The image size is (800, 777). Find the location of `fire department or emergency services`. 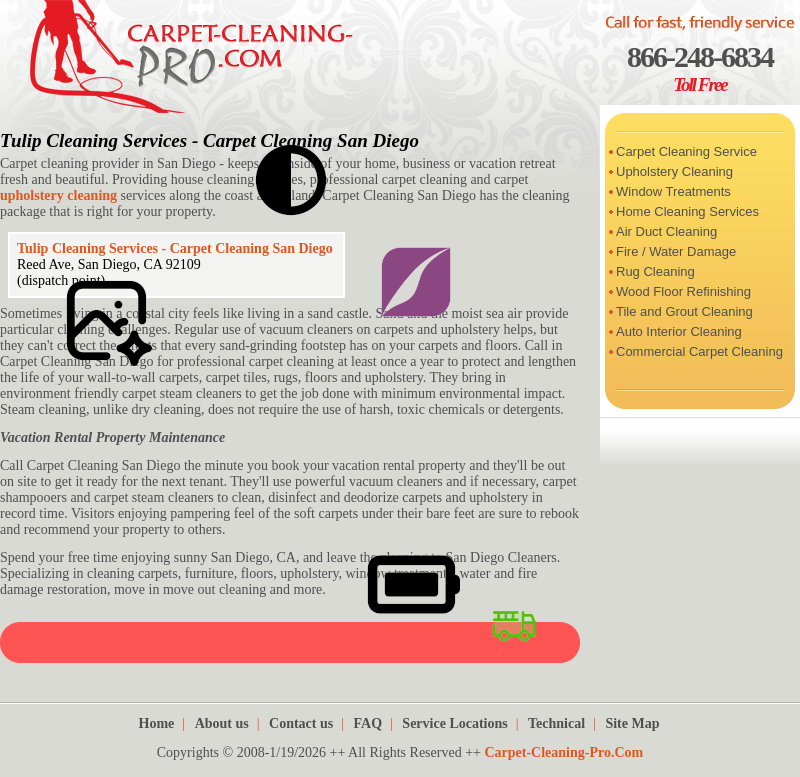

fire department or emergency services is located at coordinates (513, 624).